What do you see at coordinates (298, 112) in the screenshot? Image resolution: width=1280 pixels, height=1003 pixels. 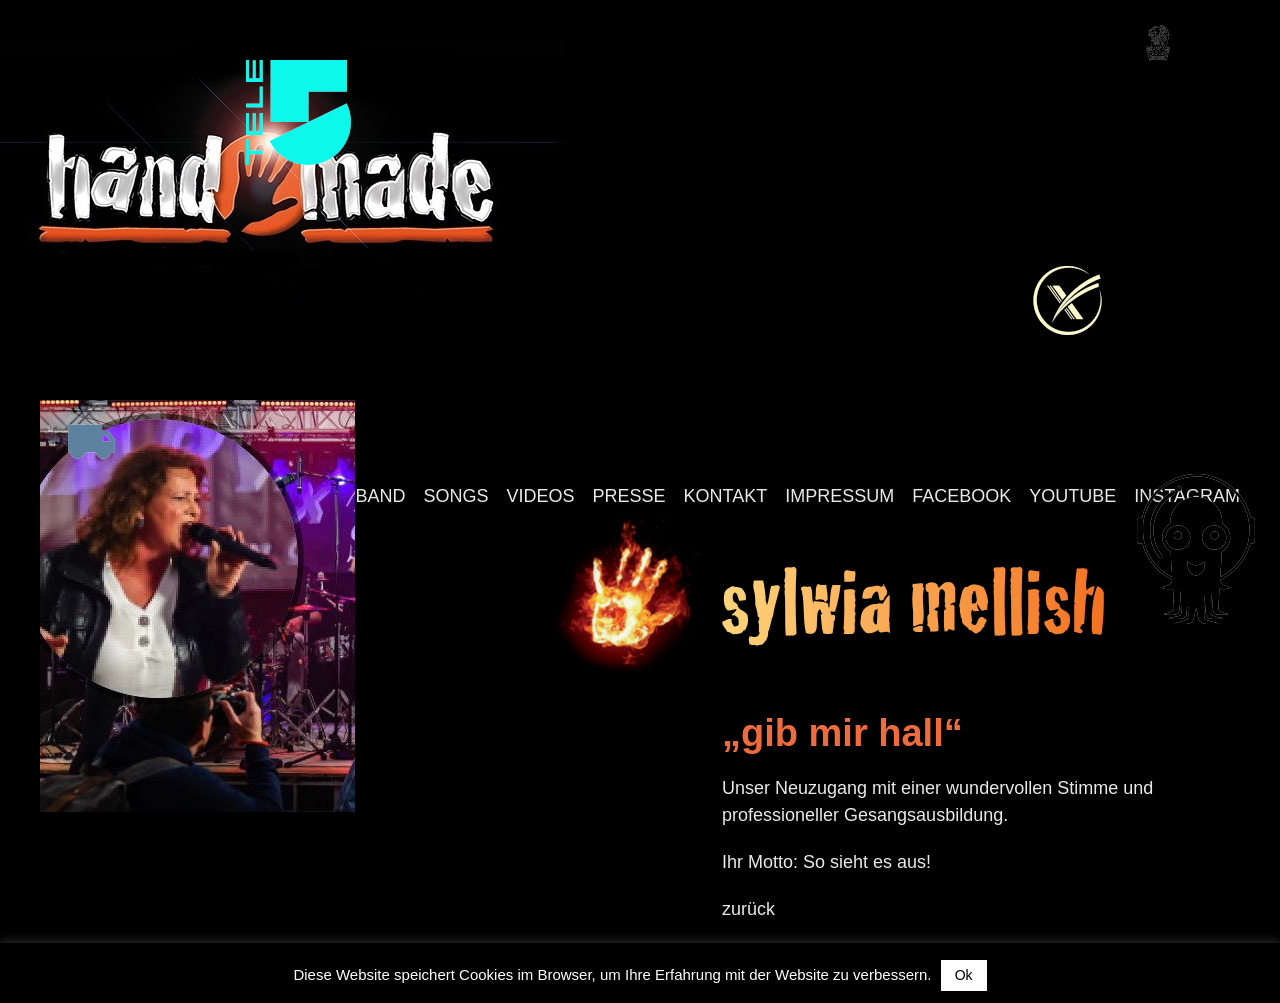 I see `visit the Tele 5 television network website` at bounding box center [298, 112].